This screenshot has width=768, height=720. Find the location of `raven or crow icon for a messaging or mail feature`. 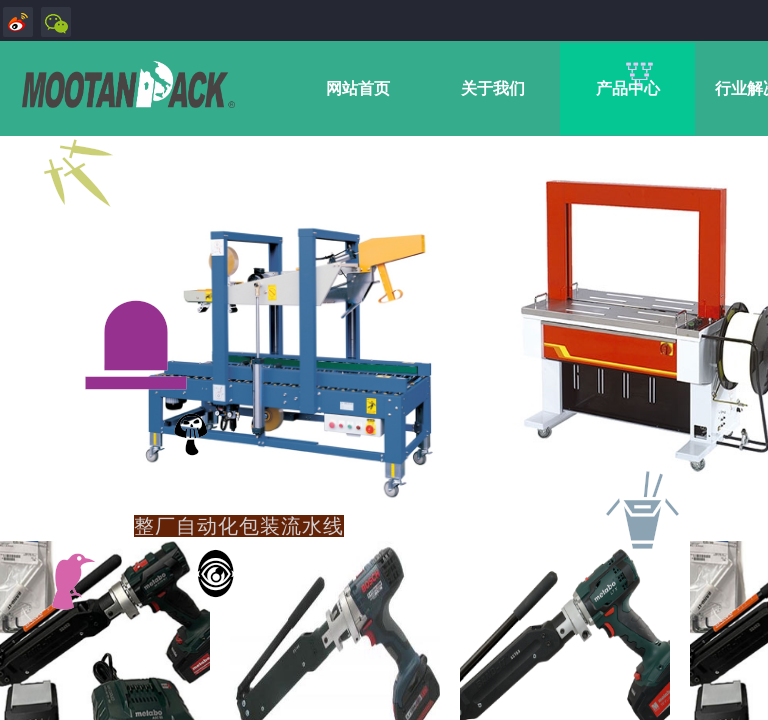

raven or crow icon for a messaging or mail feature is located at coordinates (67, 581).